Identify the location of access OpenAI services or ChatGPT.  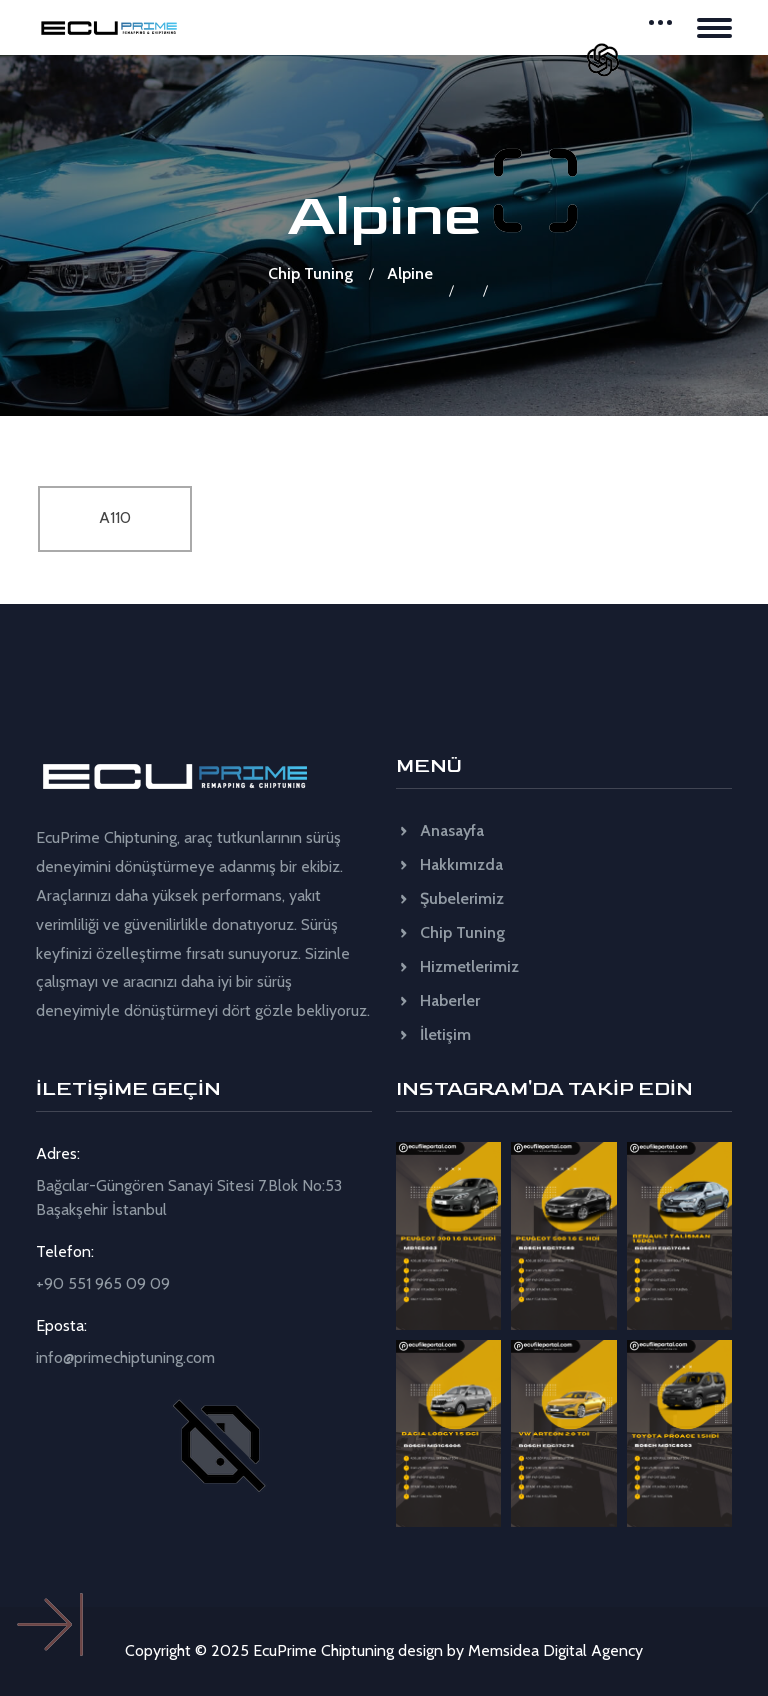
(603, 60).